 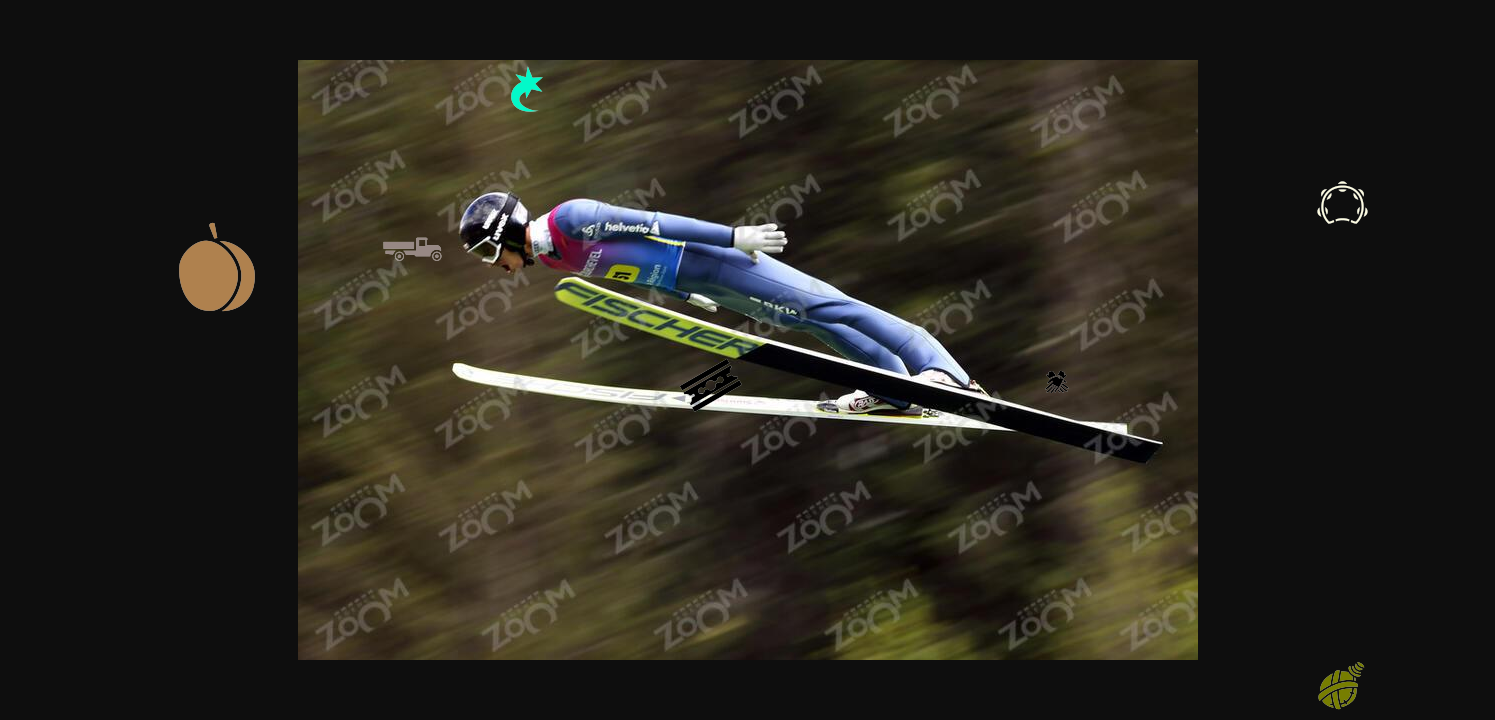 What do you see at coordinates (412, 249) in the screenshot?
I see `select flatbed truck for delivery option` at bounding box center [412, 249].